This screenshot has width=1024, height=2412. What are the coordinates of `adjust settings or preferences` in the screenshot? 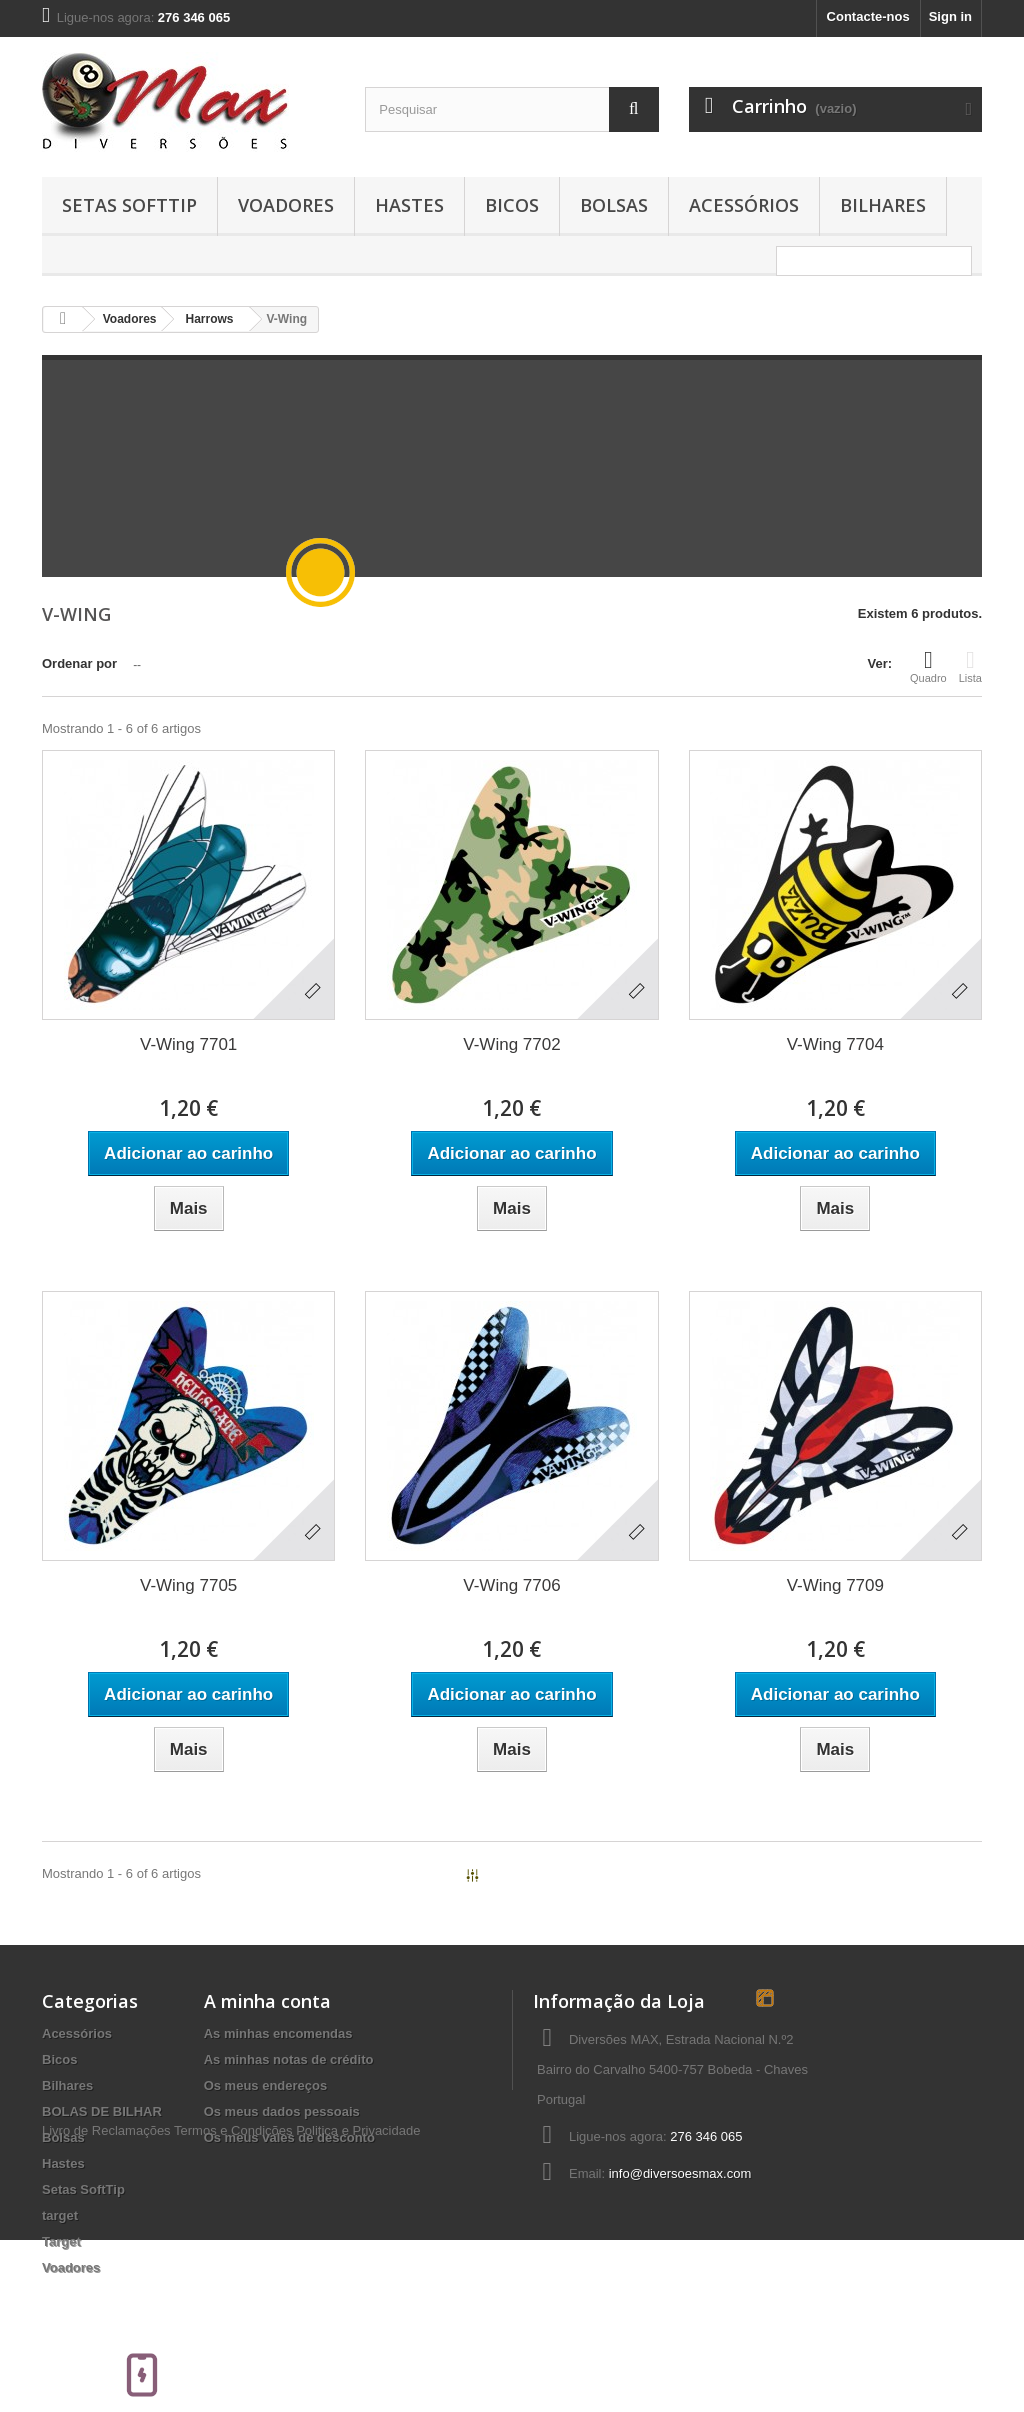 It's located at (472, 1875).